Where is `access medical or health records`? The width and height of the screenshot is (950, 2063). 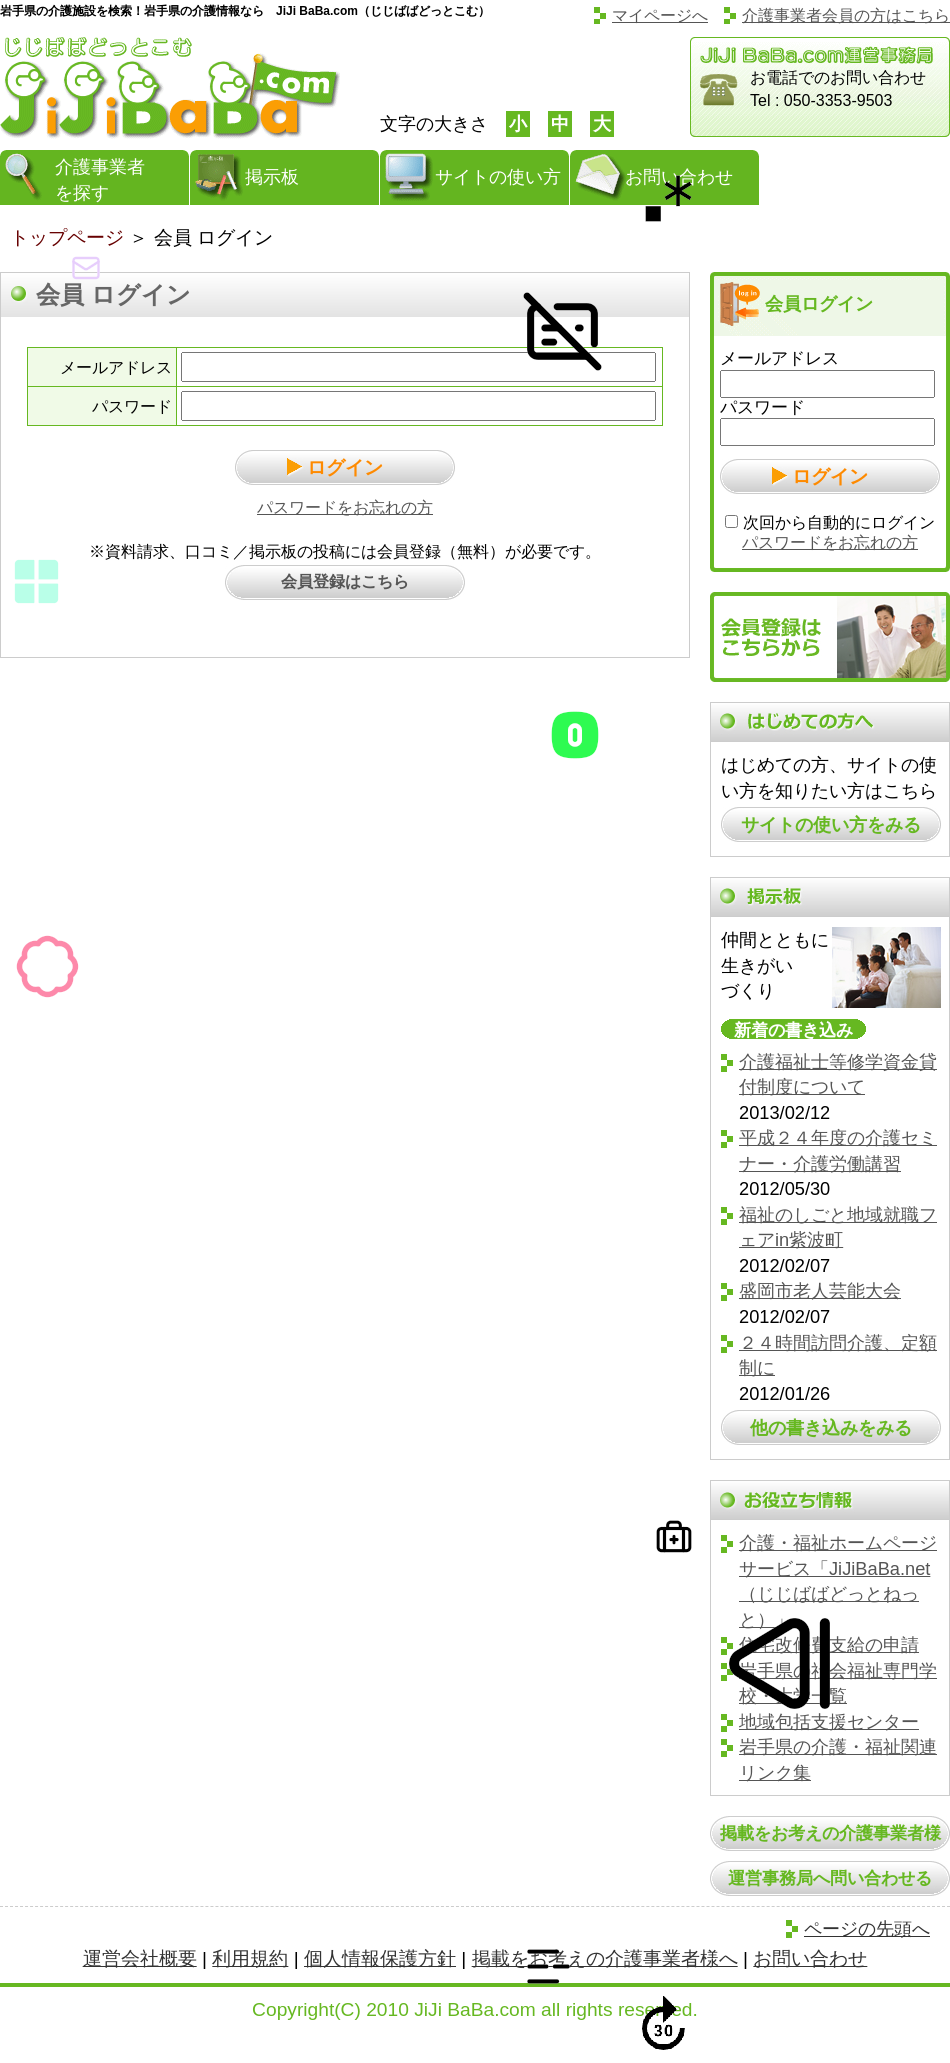
access medical or health records is located at coordinates (674, 1538).